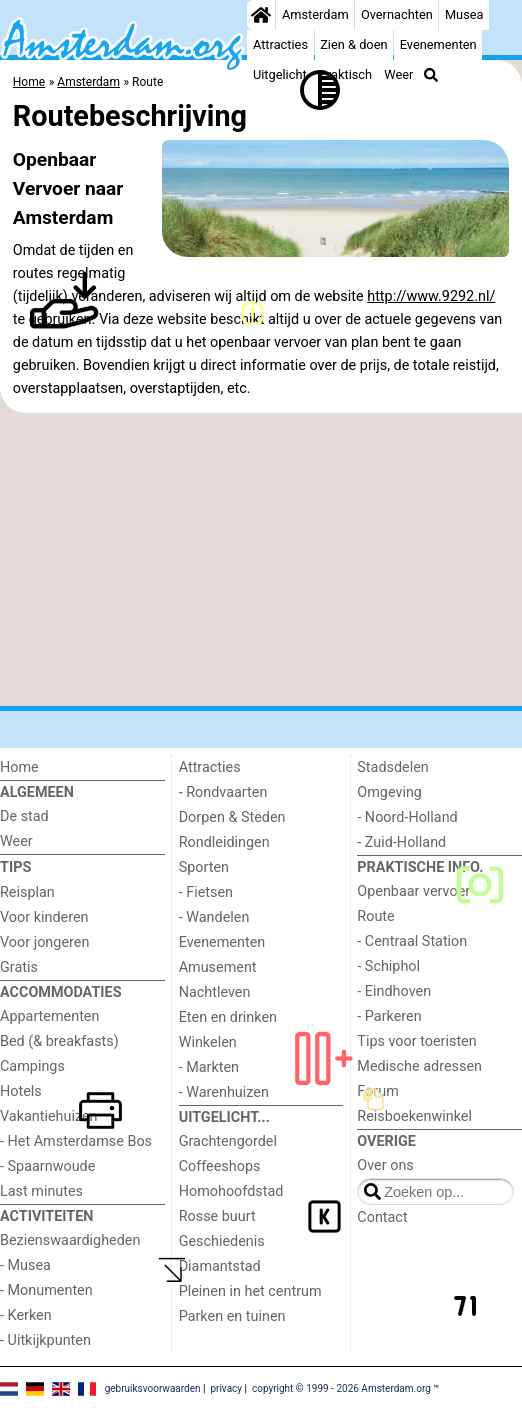 The height and width of the screenshot is (1411, 522). I want to click on access camera or photo capture settings, so click(480, 885).